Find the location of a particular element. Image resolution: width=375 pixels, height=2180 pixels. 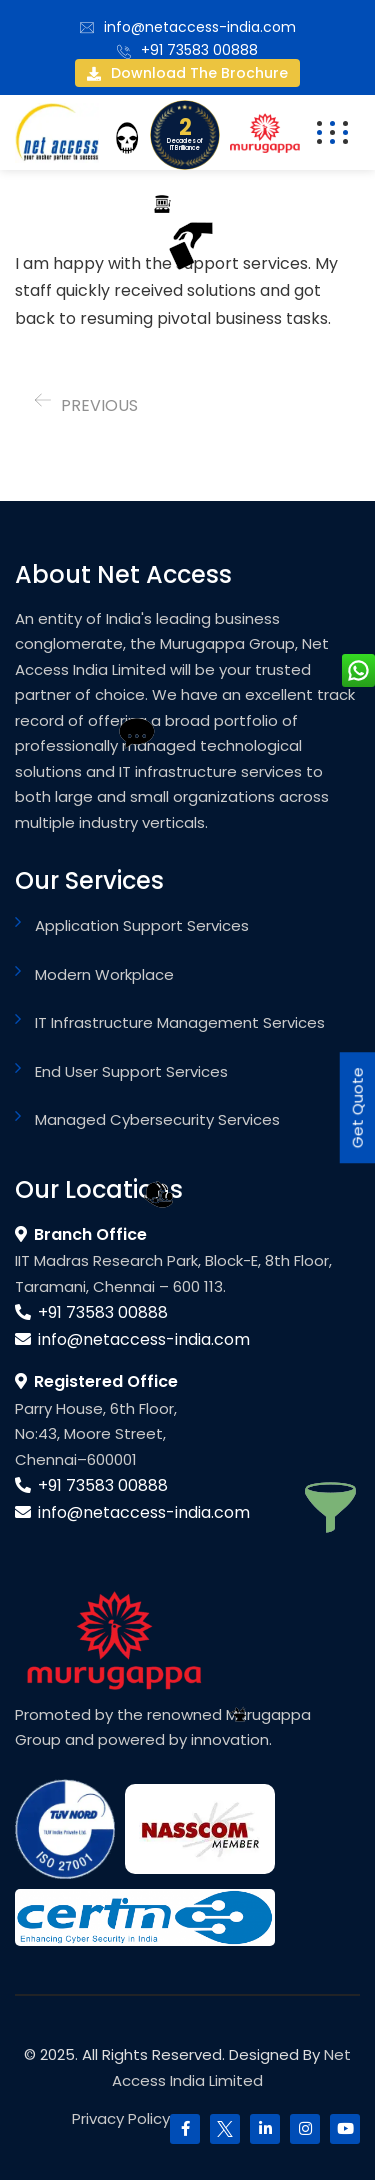

select skull mask avatar or character cosmetic is located at coordinates (127, 138).